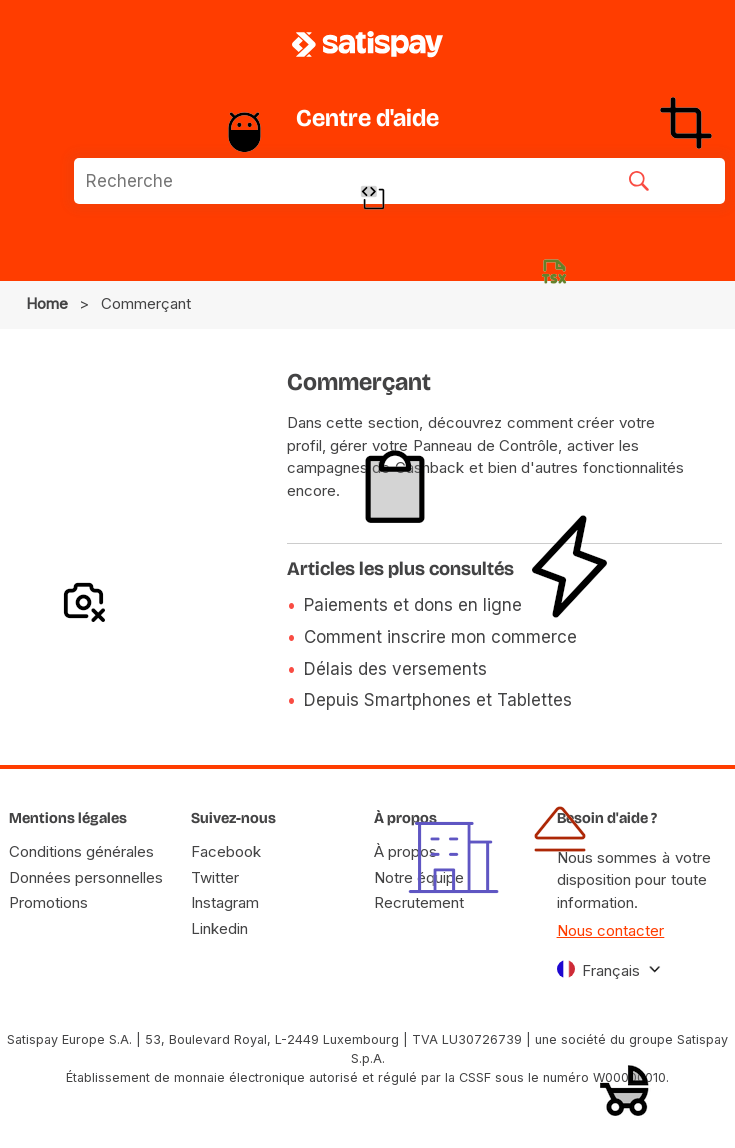 Image resolution: width=735 pixels, height=1148 pixels. What do you see at coordinates (625, 1090) in the screenshot?
I see `indicates child-friendly or family-friendly location` at bounding box center [625, 1090].